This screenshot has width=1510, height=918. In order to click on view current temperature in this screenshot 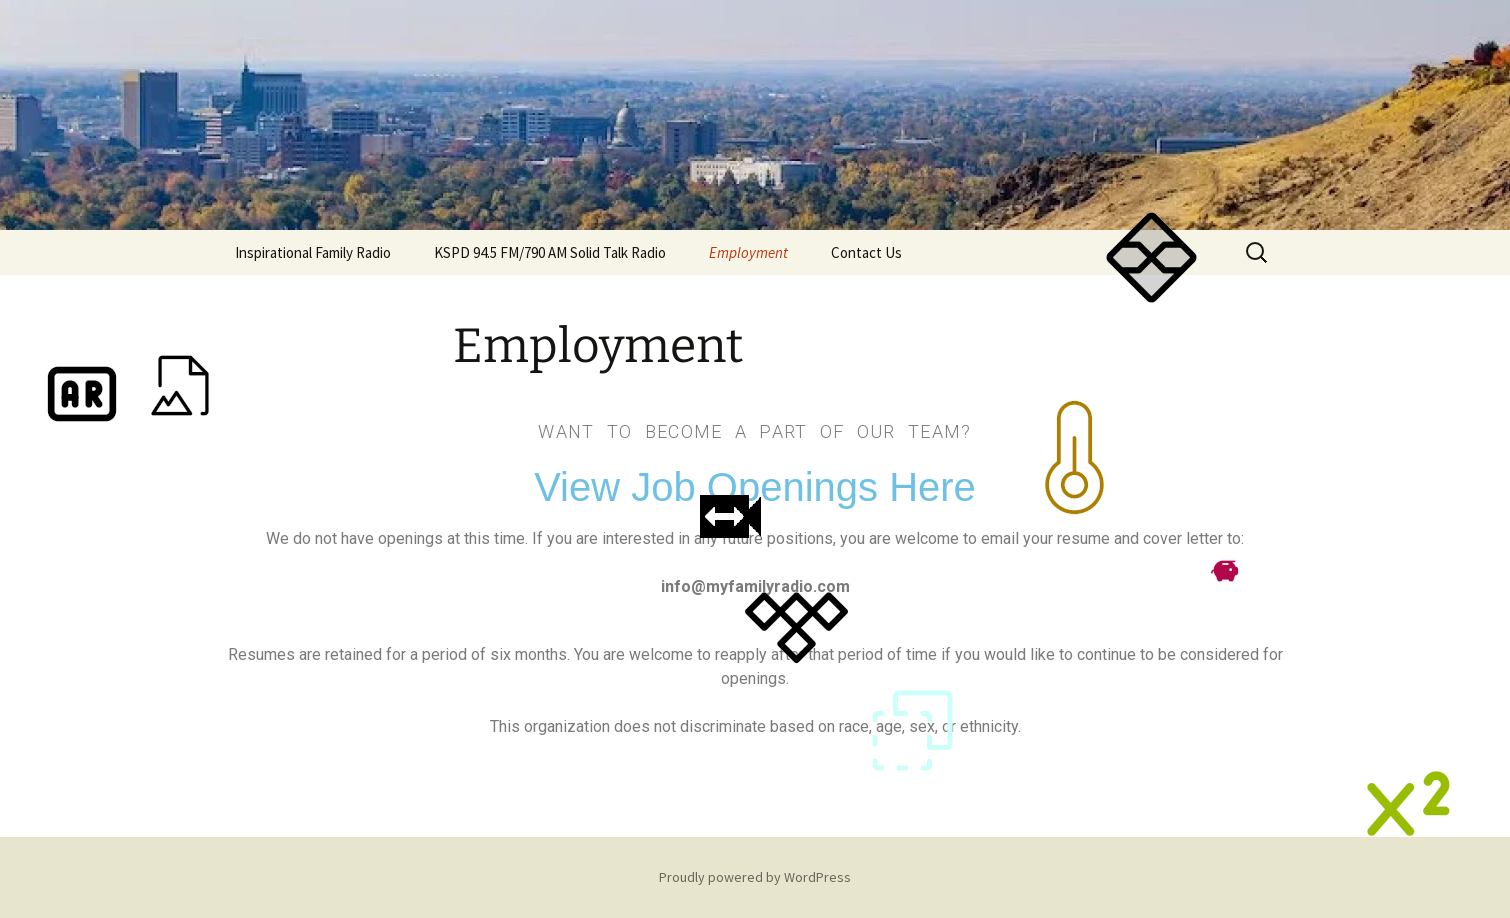, I will do `click(1074, 457)`.